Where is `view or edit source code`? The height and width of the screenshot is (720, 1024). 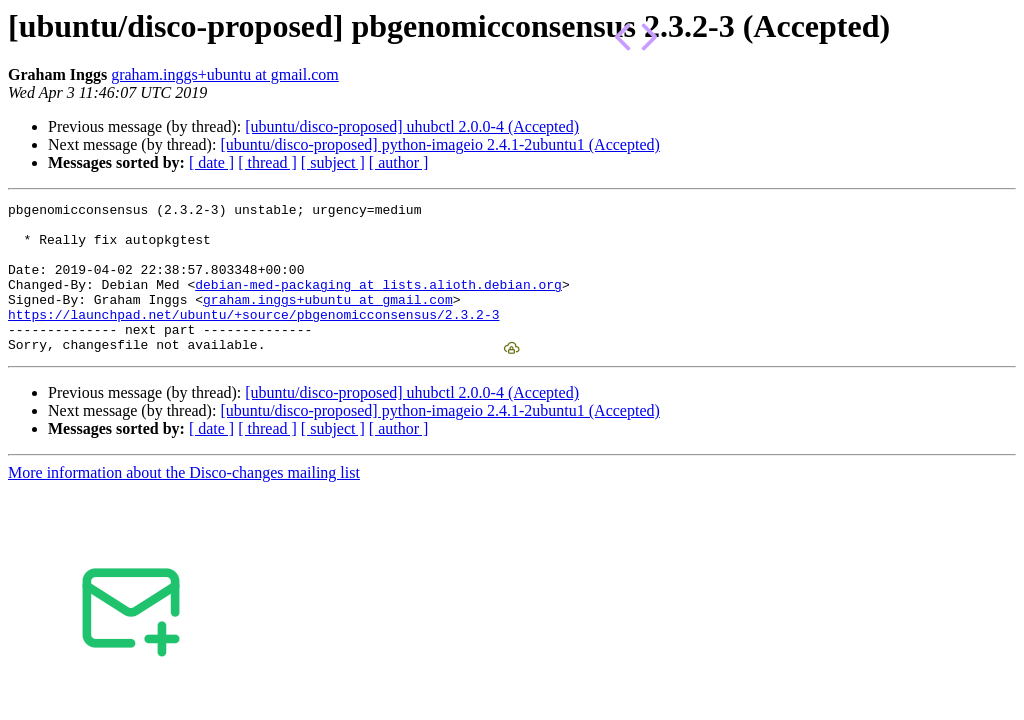
view or edit source code is located at coordinates (636, 37).